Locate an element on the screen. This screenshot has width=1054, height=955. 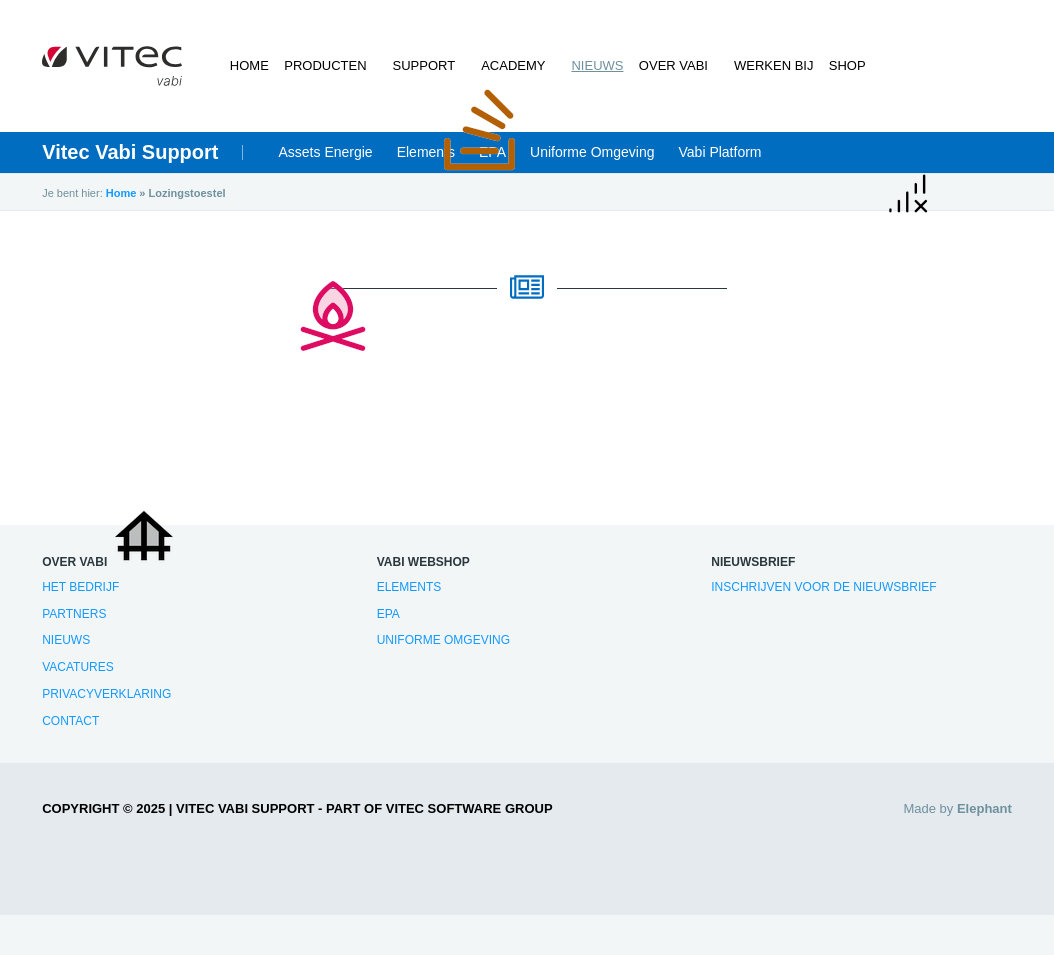
view property foundation details is located at coordinates (144, 537).